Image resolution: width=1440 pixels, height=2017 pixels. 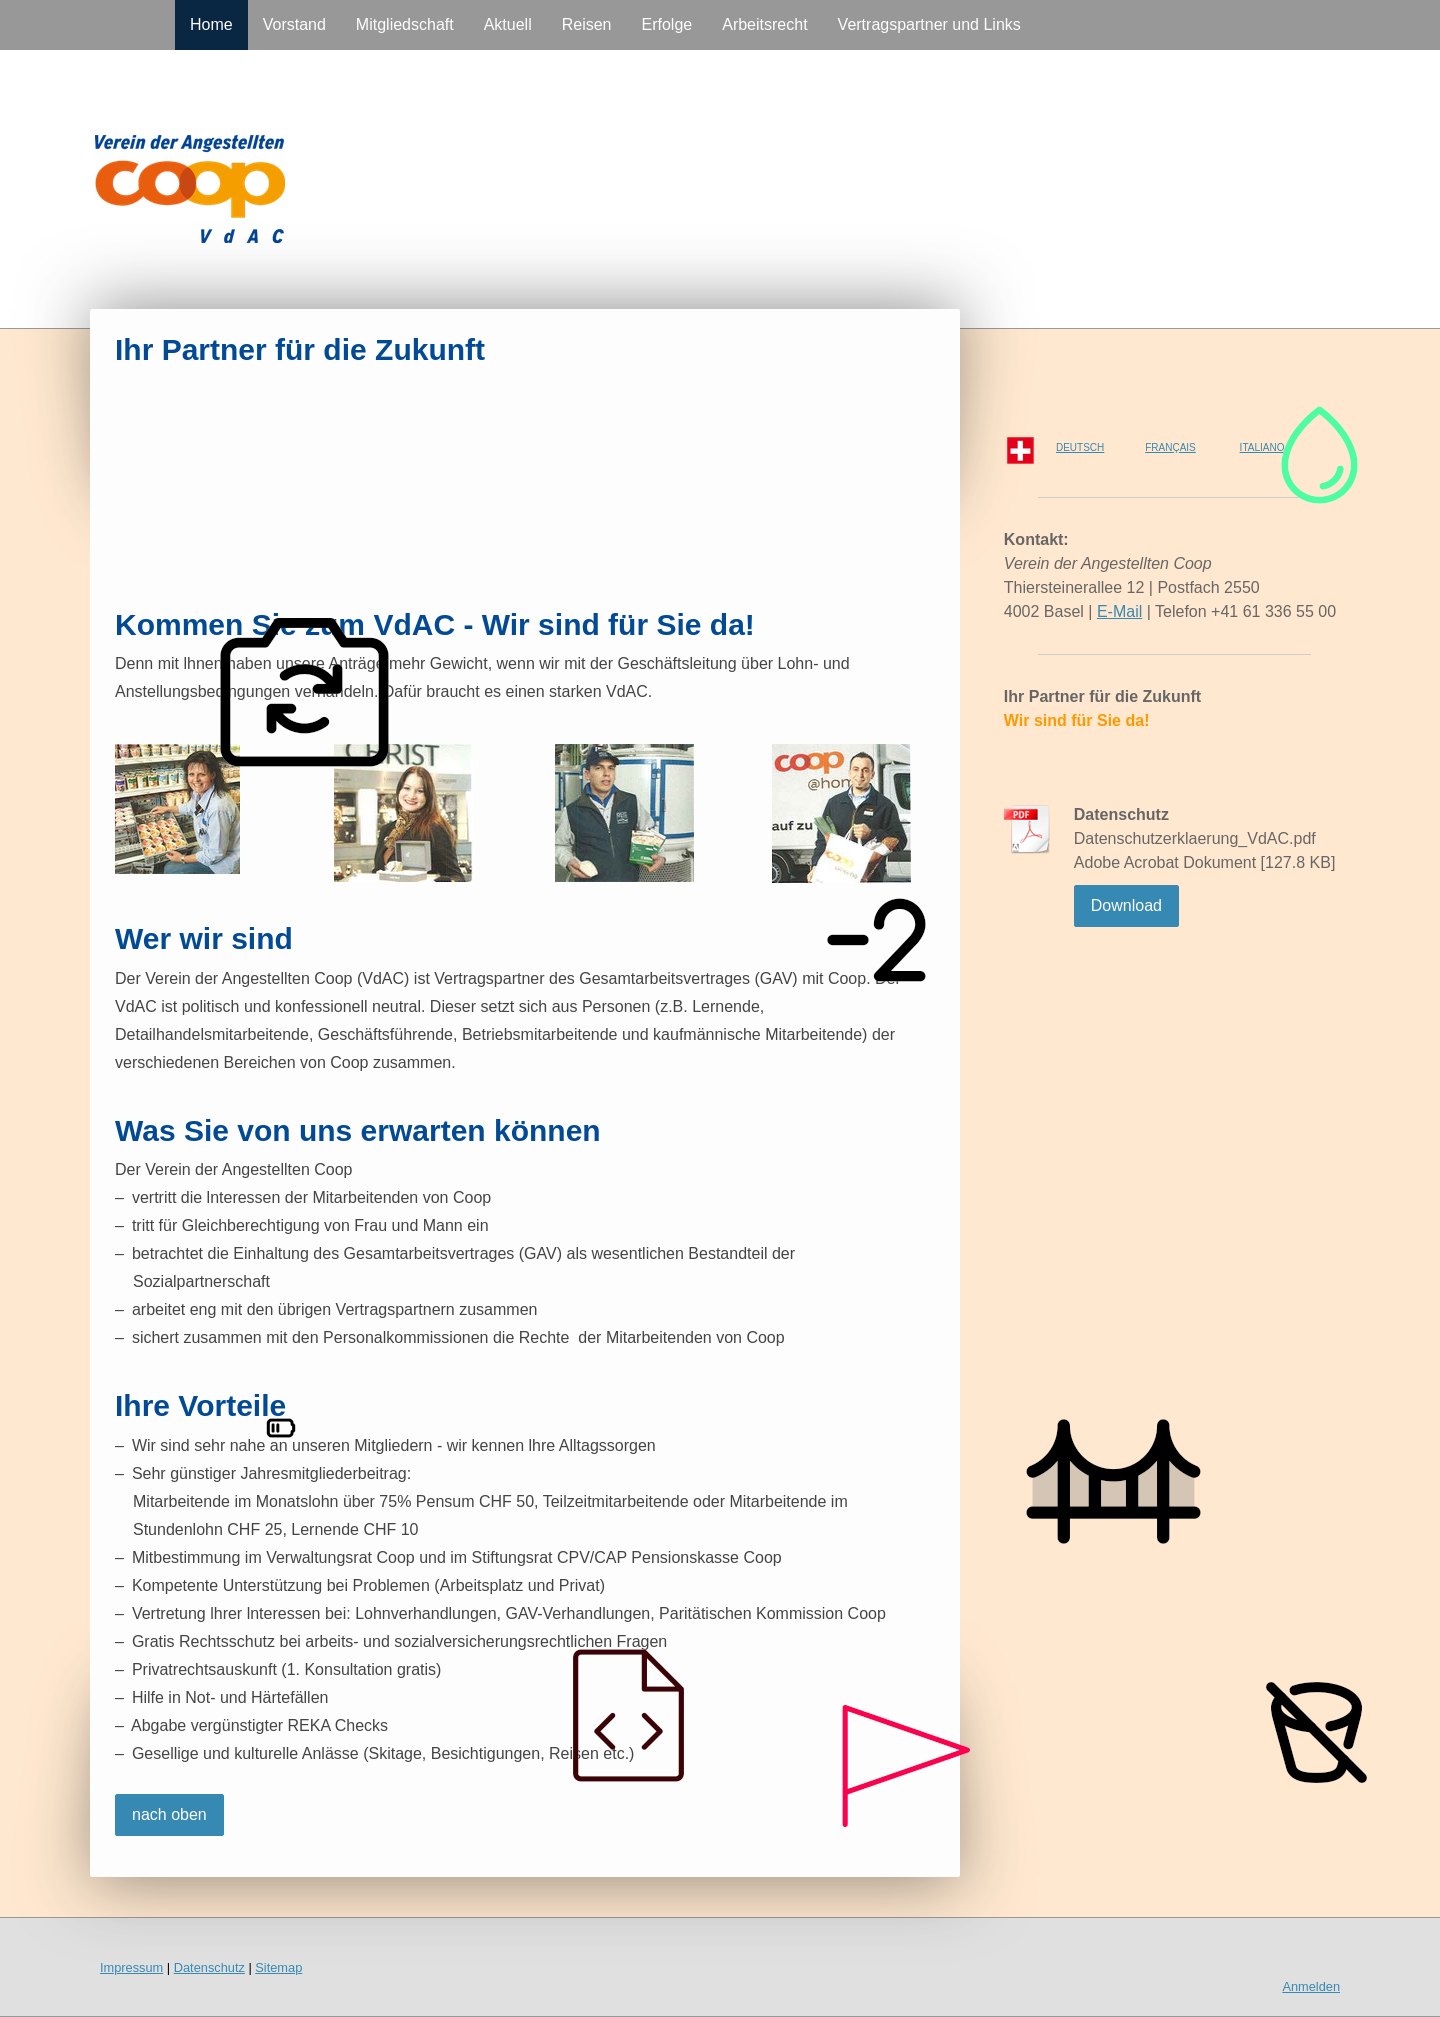 What do you see at coordinates (1319, 458) in the screenshot?
I see `adjust water or hydration settings` at bounding box center [1319, 458].